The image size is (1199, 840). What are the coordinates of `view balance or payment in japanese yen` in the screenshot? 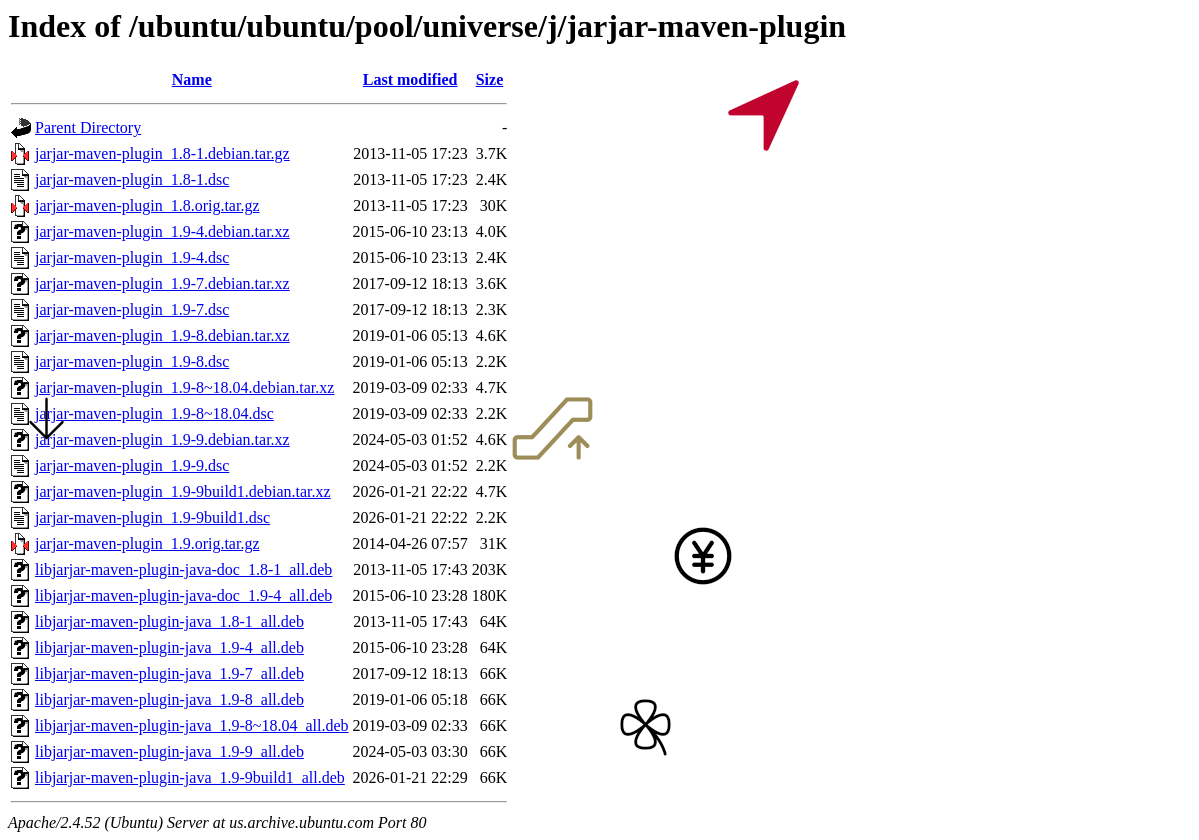 It's located at (703, 556).